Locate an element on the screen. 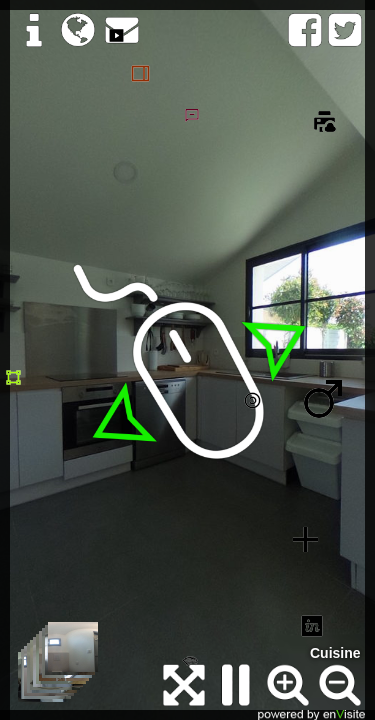  indicates copyleft licensing for content or software is located at coordinates (252, 400).